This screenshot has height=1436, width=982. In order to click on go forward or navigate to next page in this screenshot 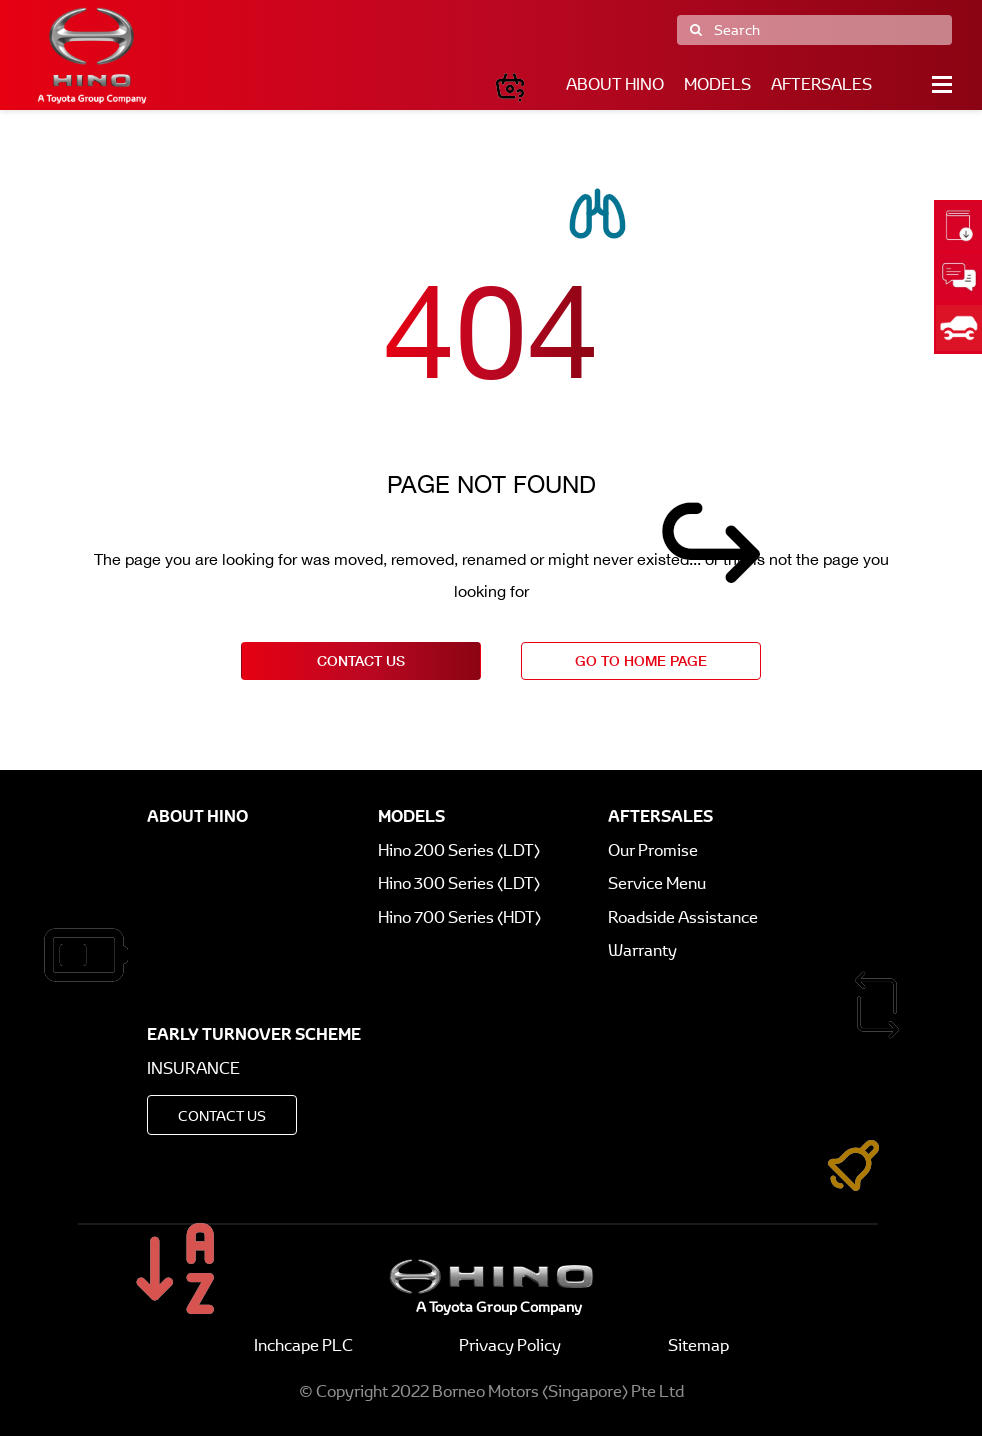, I will do `click(714, 537)`.